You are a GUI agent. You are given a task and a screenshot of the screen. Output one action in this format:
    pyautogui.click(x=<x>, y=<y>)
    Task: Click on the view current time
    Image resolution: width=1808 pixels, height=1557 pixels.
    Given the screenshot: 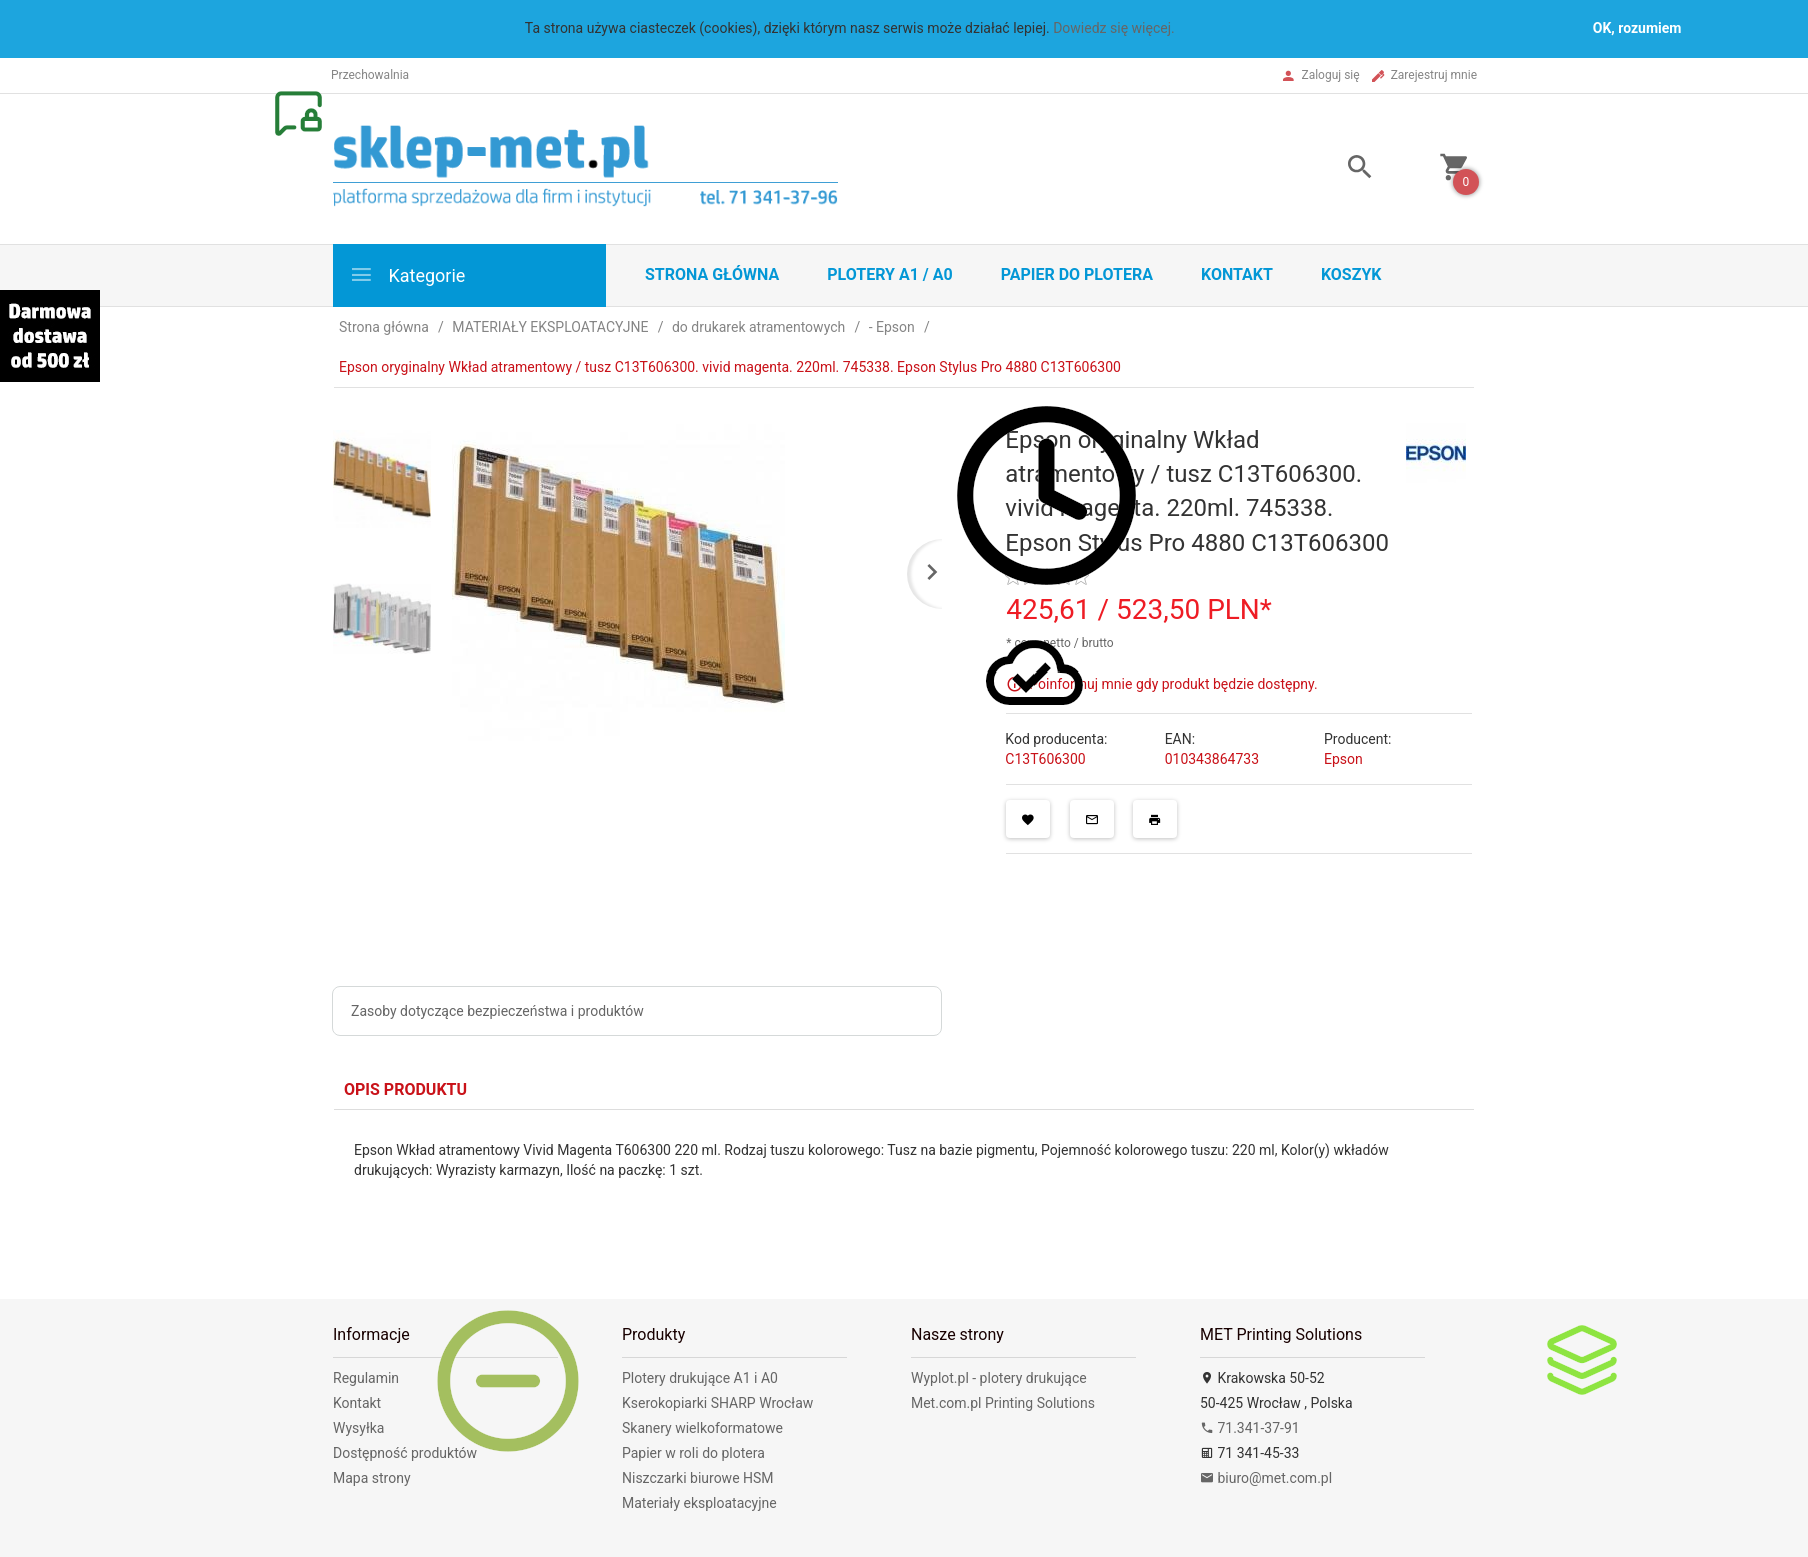 What is the action you would take?
    pyautogui.click(x=1046, y=495)
    